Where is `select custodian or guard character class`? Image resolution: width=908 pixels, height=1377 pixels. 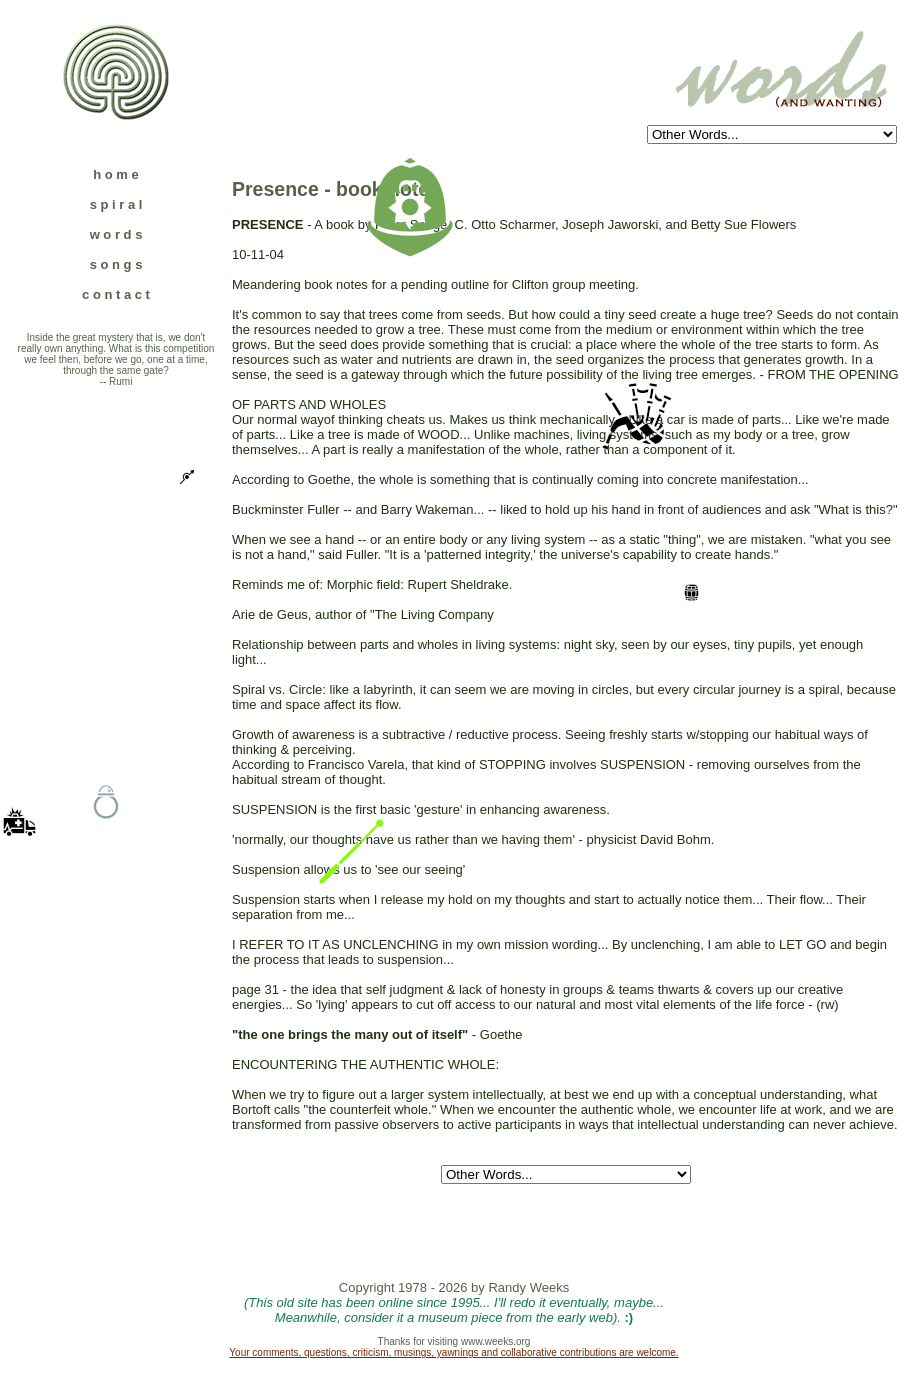 select custodian or guard character class is located at coordinates (410, 207).